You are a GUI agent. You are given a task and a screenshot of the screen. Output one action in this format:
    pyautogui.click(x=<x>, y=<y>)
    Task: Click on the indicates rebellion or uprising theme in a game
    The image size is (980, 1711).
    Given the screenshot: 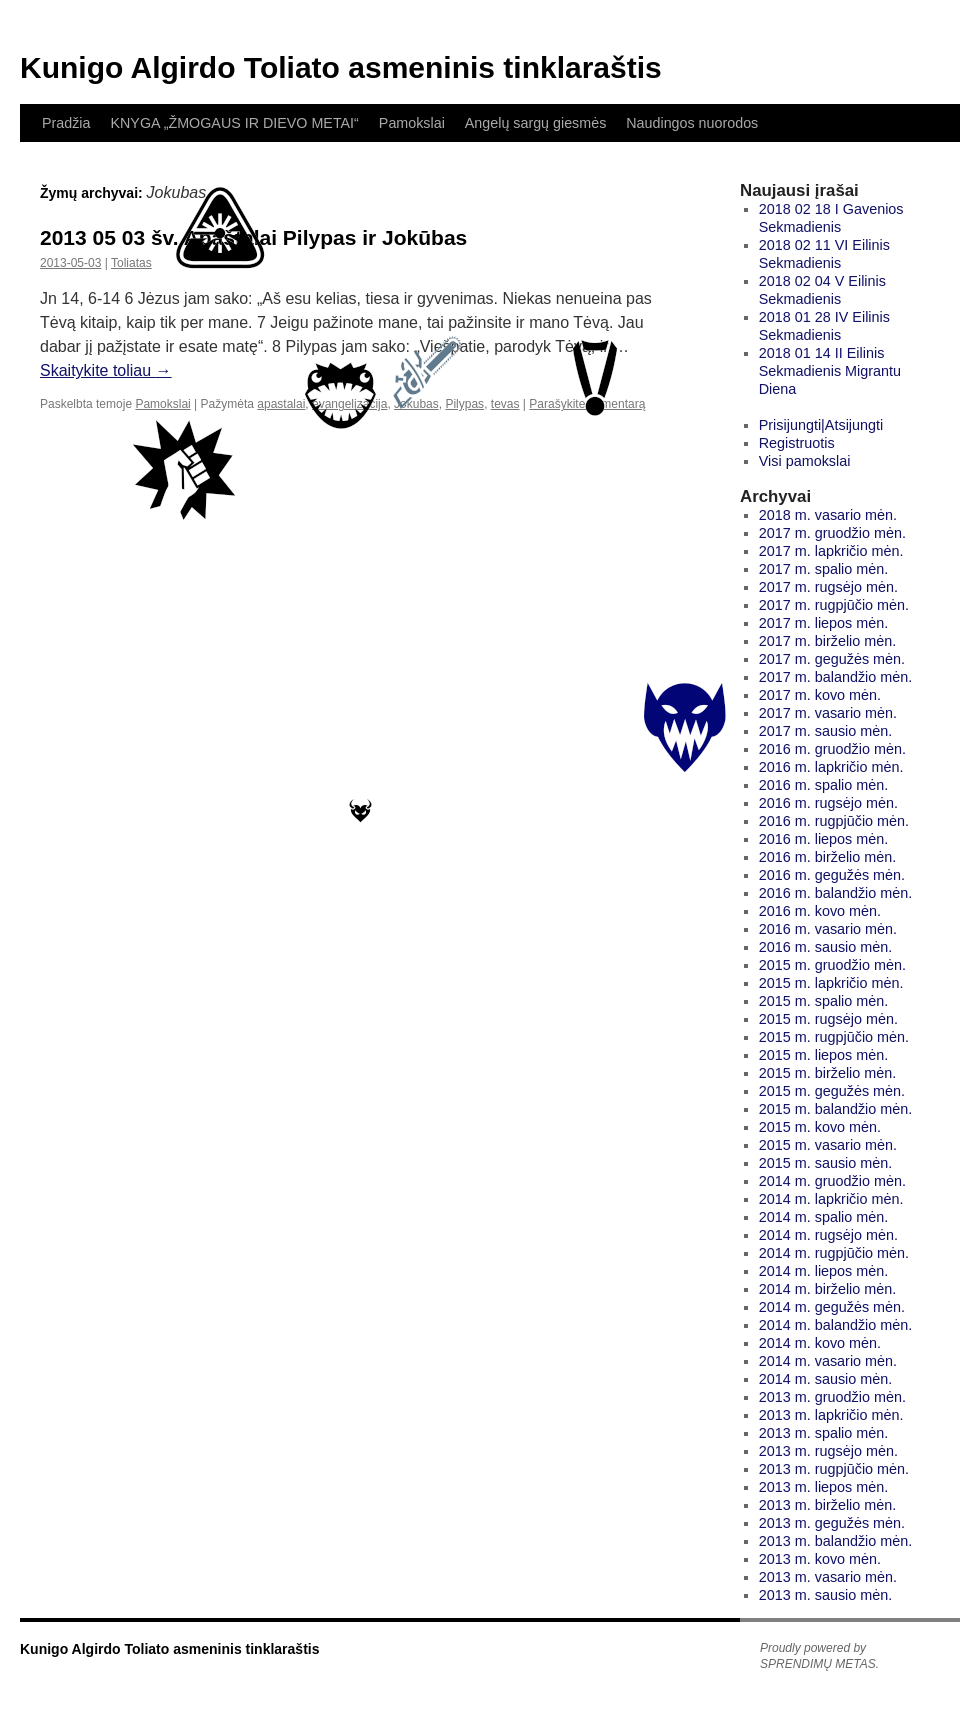 What is the action you would take?
    pyautogui.click(x=184, y=470)
    